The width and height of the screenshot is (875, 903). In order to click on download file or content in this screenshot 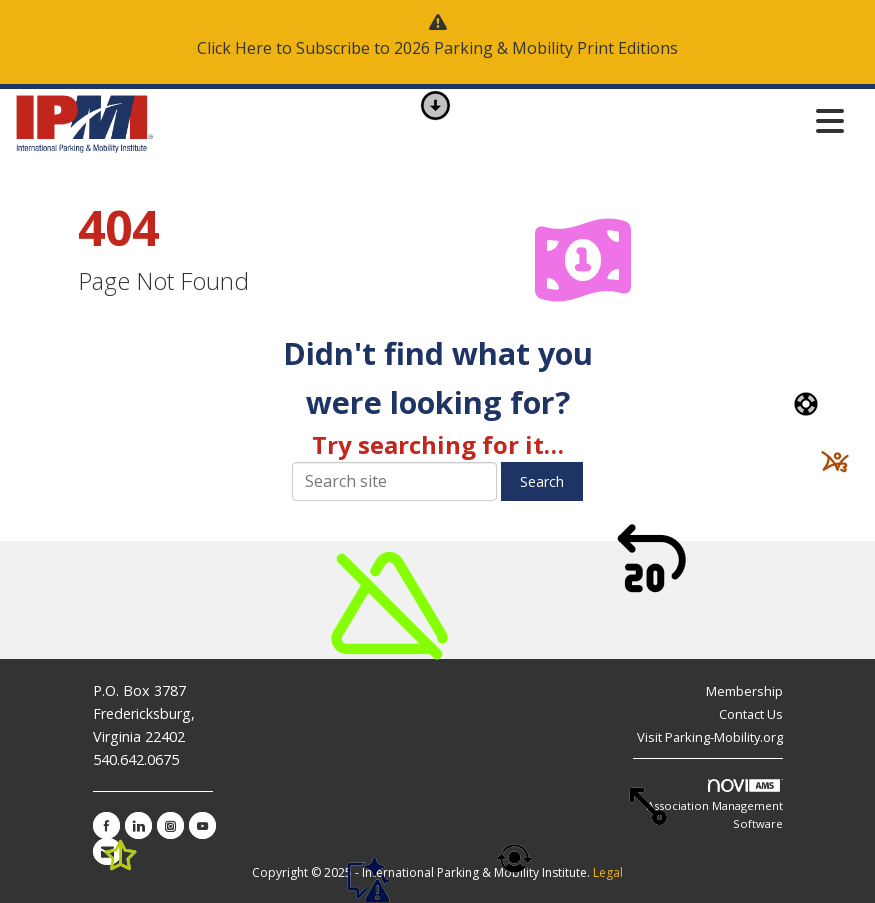, I will do `click(435, 105)`.